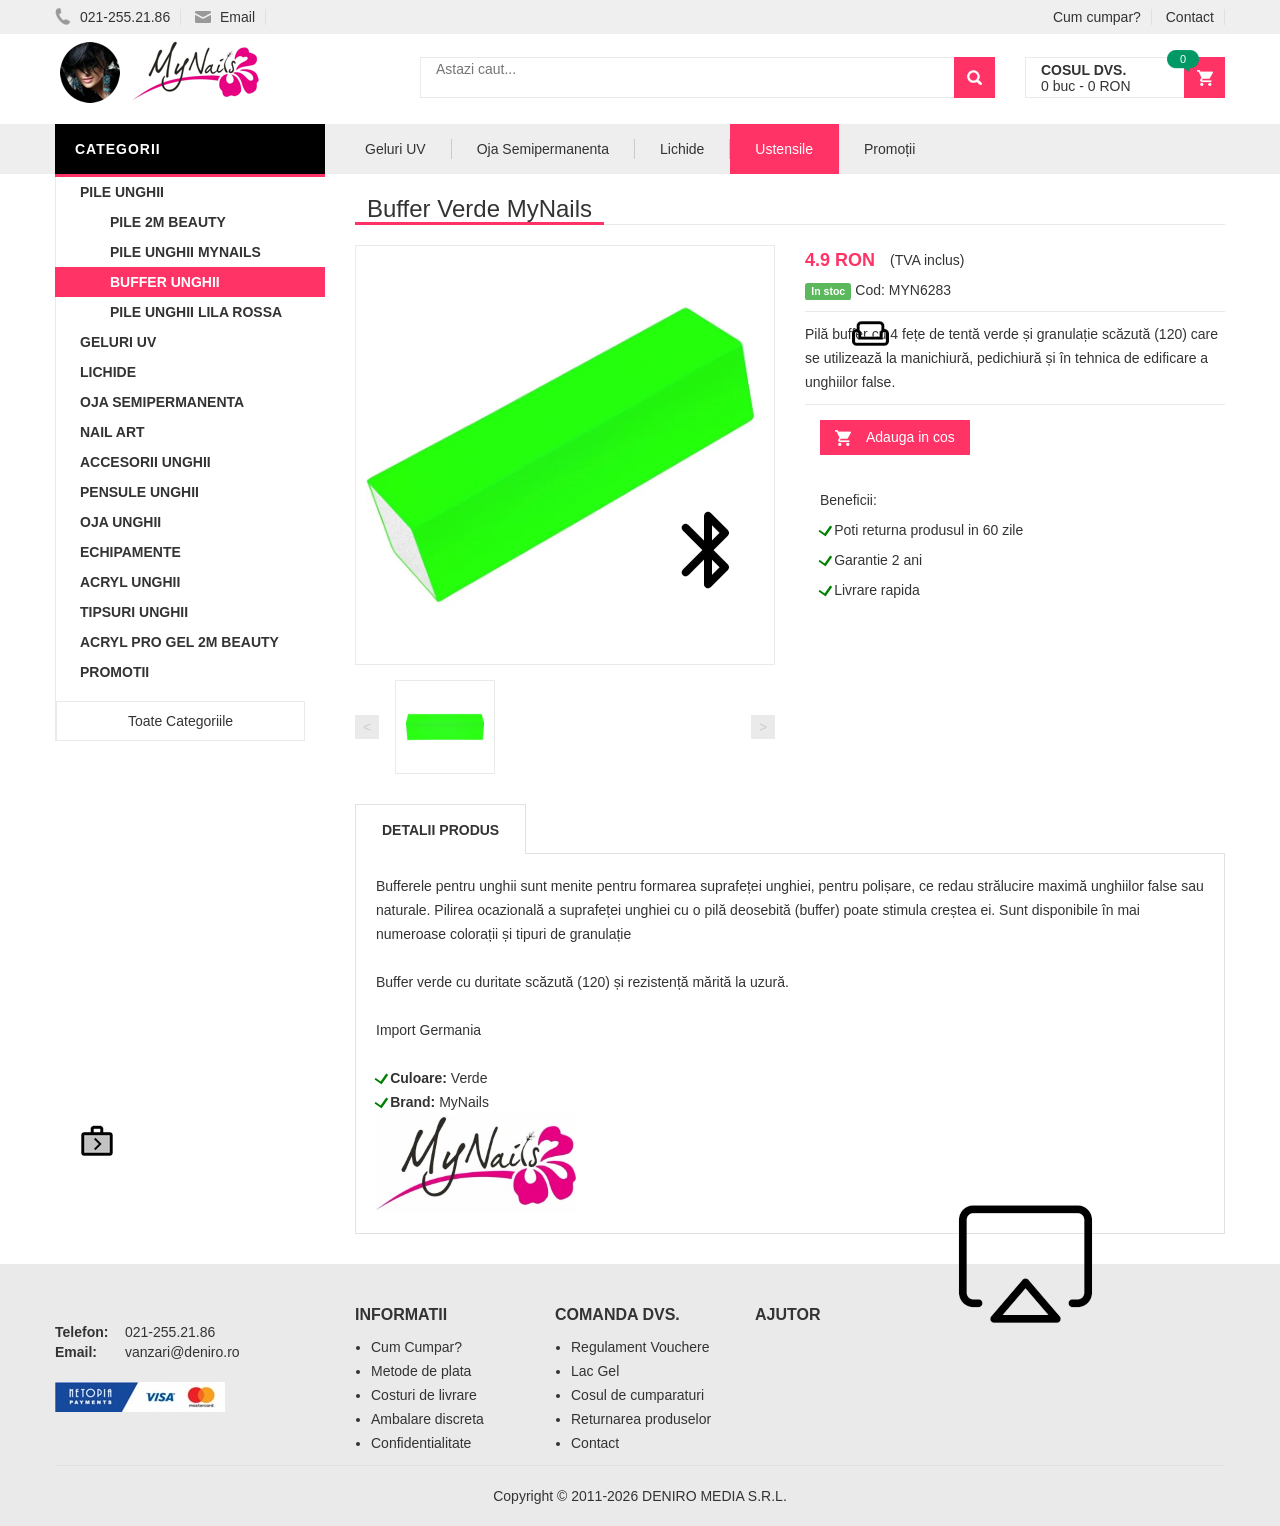  Describe the element at coordinates (97, 1140) in the screenshot. I see `schedule task for next week` at that location.